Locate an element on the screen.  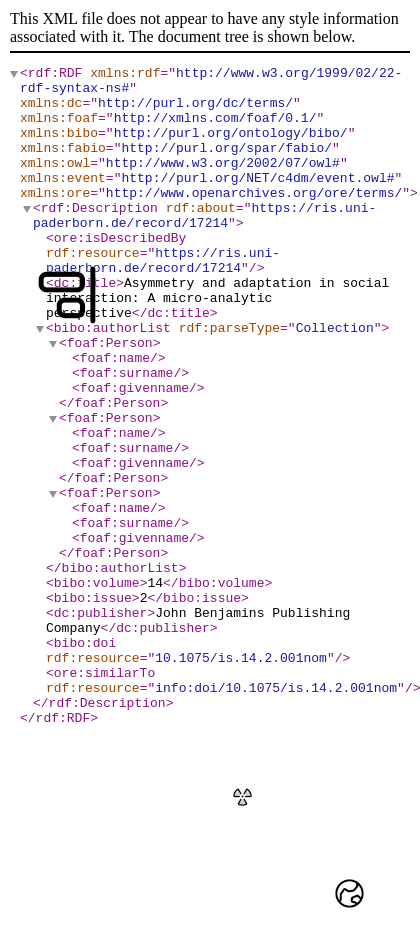
switch to eastern hemisphere region is located at coordinates (349, 893).